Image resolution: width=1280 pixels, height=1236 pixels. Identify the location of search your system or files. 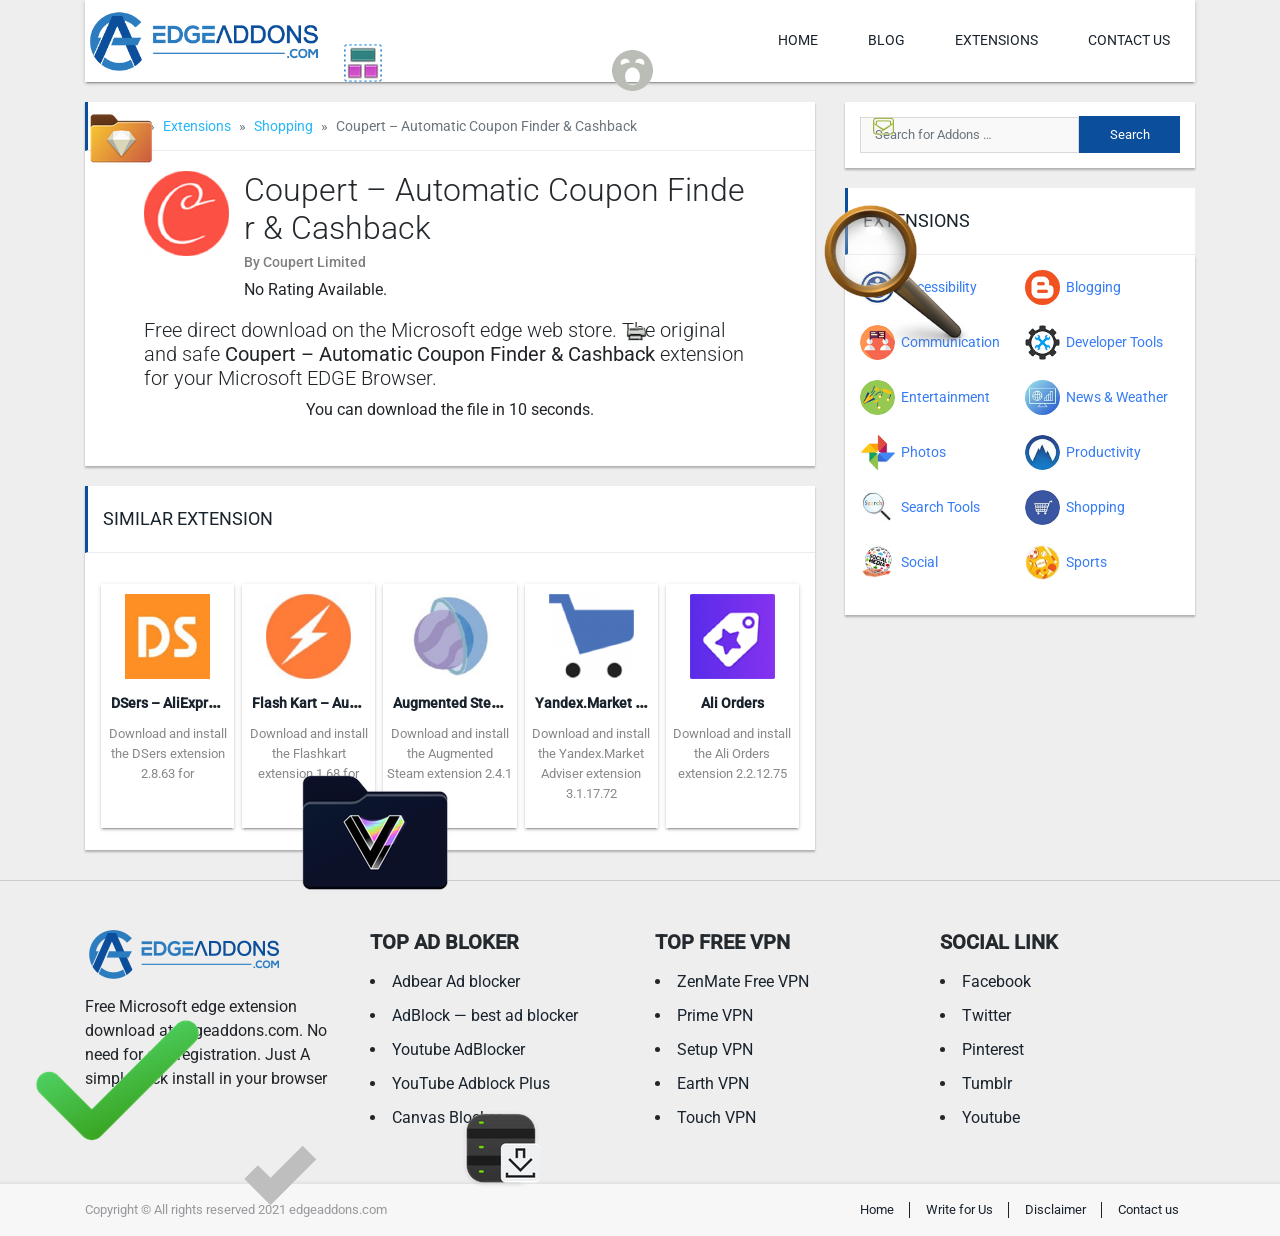
(893, 274).